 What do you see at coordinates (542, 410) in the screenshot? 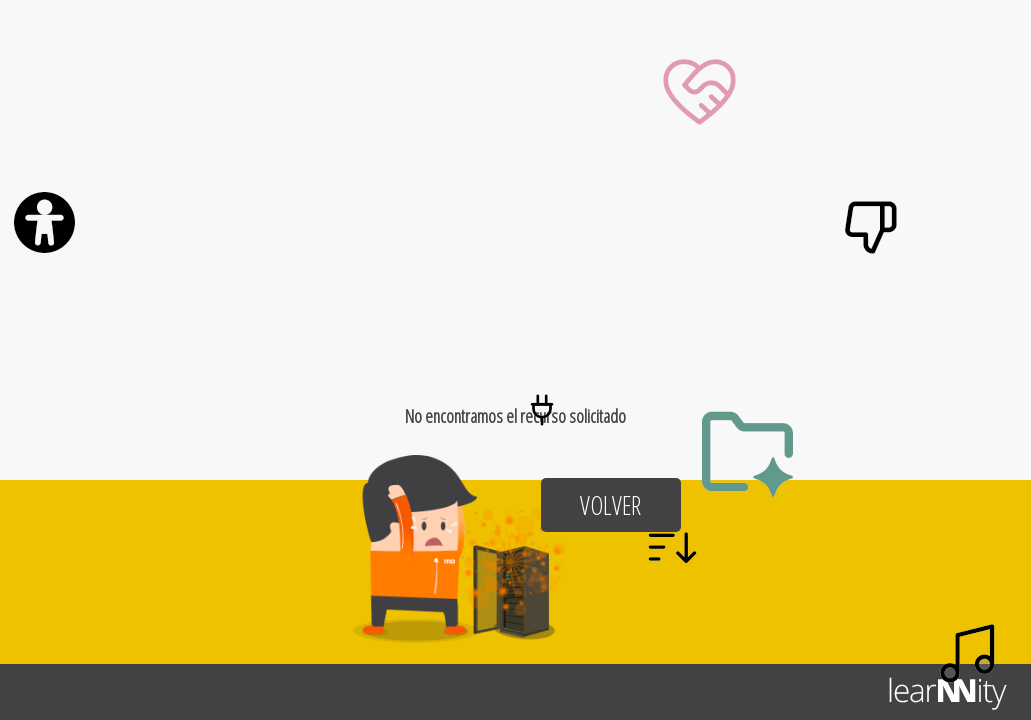
I see `connect to power or charging` at bounding box center [542, 410].